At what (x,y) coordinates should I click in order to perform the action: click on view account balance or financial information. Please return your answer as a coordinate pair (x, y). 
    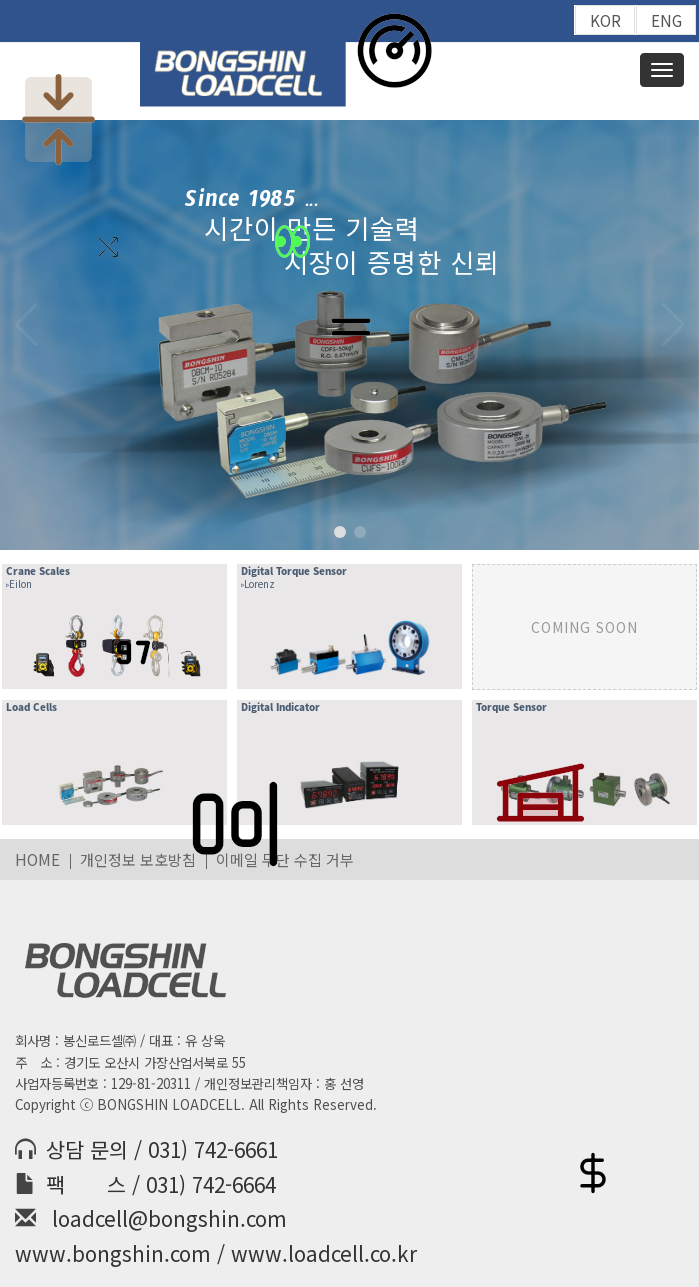
    Looking at the image, I should click on (593, 1173).